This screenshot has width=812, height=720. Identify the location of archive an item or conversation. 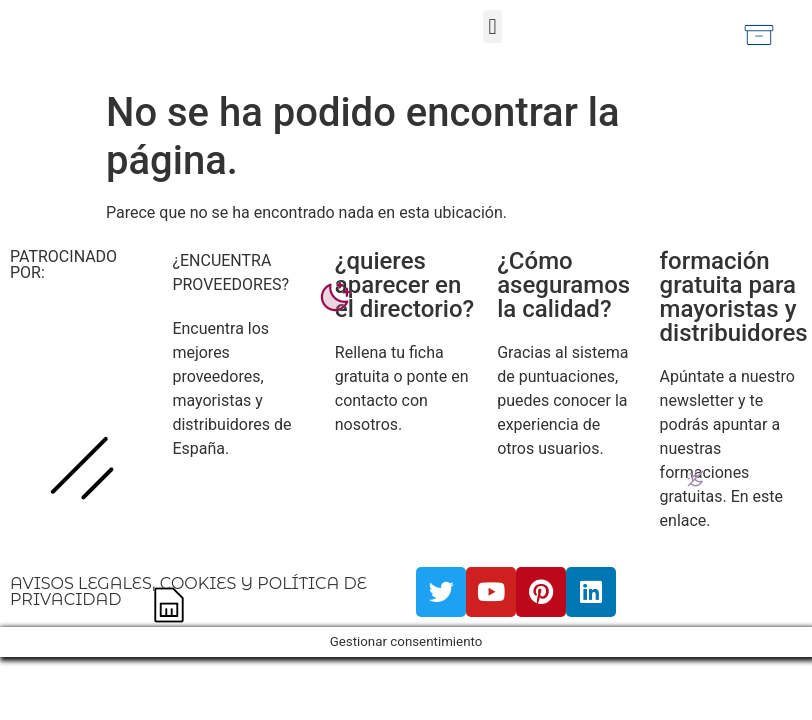
(759, 35).